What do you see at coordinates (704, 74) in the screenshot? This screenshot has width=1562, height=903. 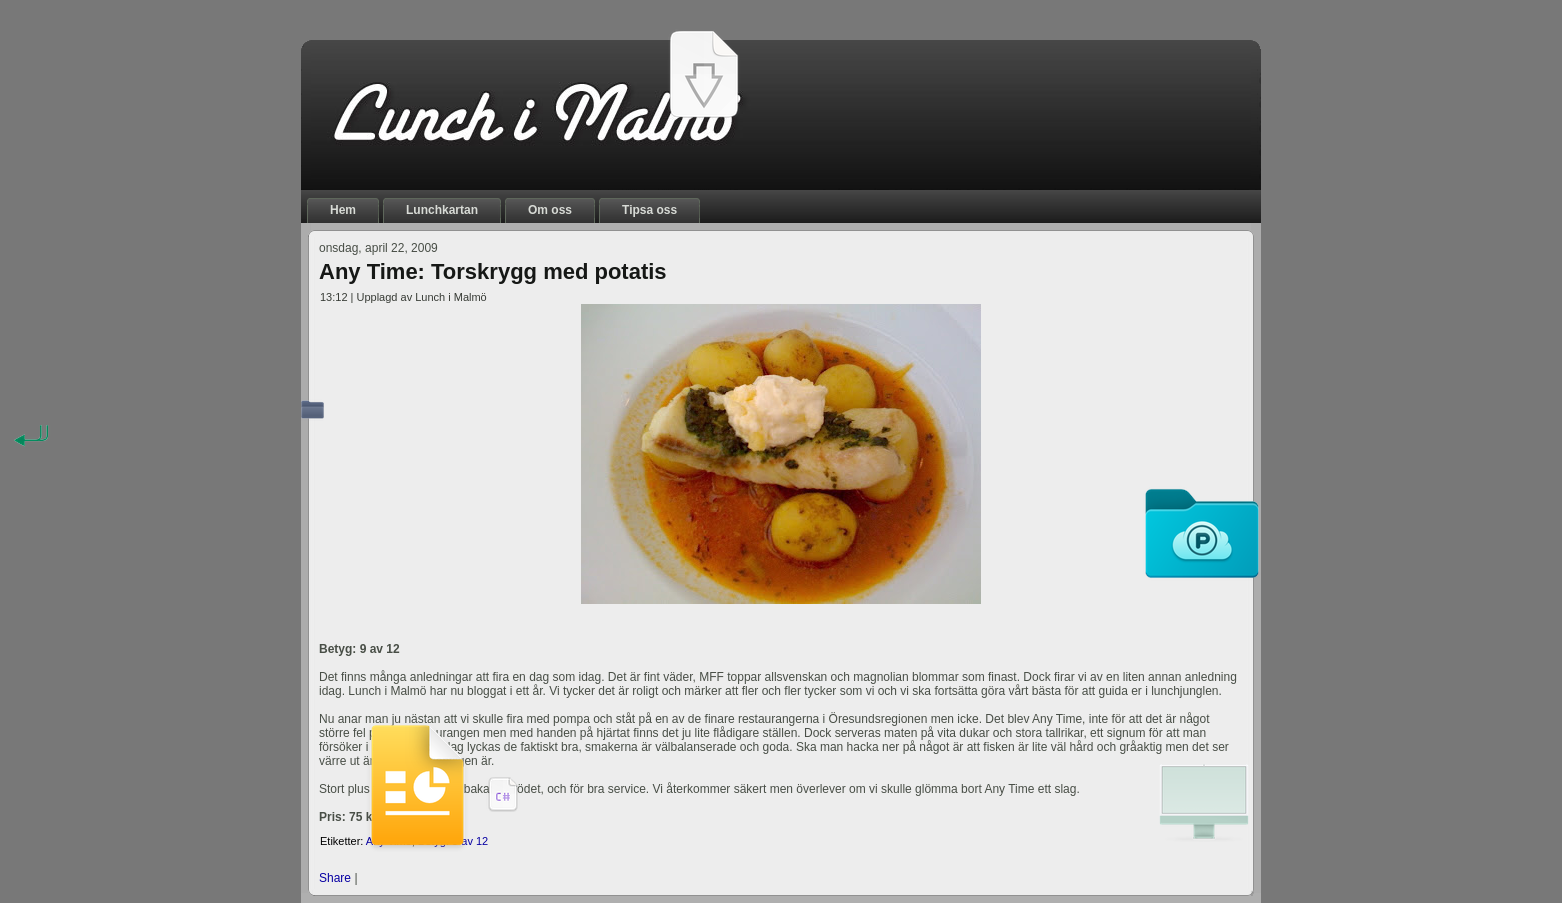 I see `install file or package` at bounding box center [704, 74].